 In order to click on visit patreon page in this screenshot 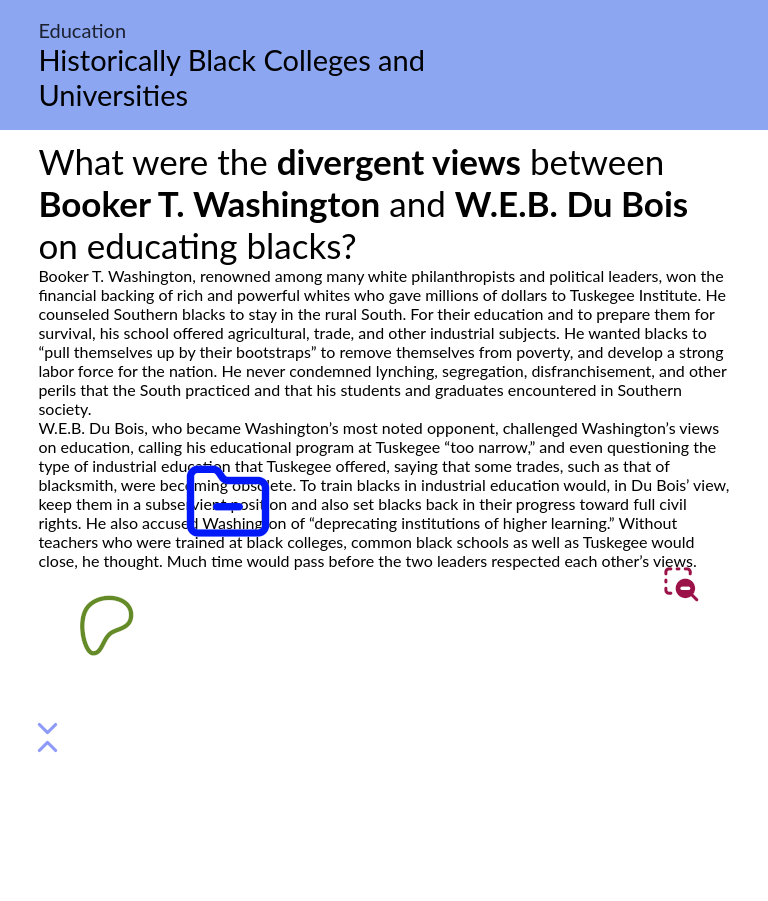, I will do `click(104, 624)`.